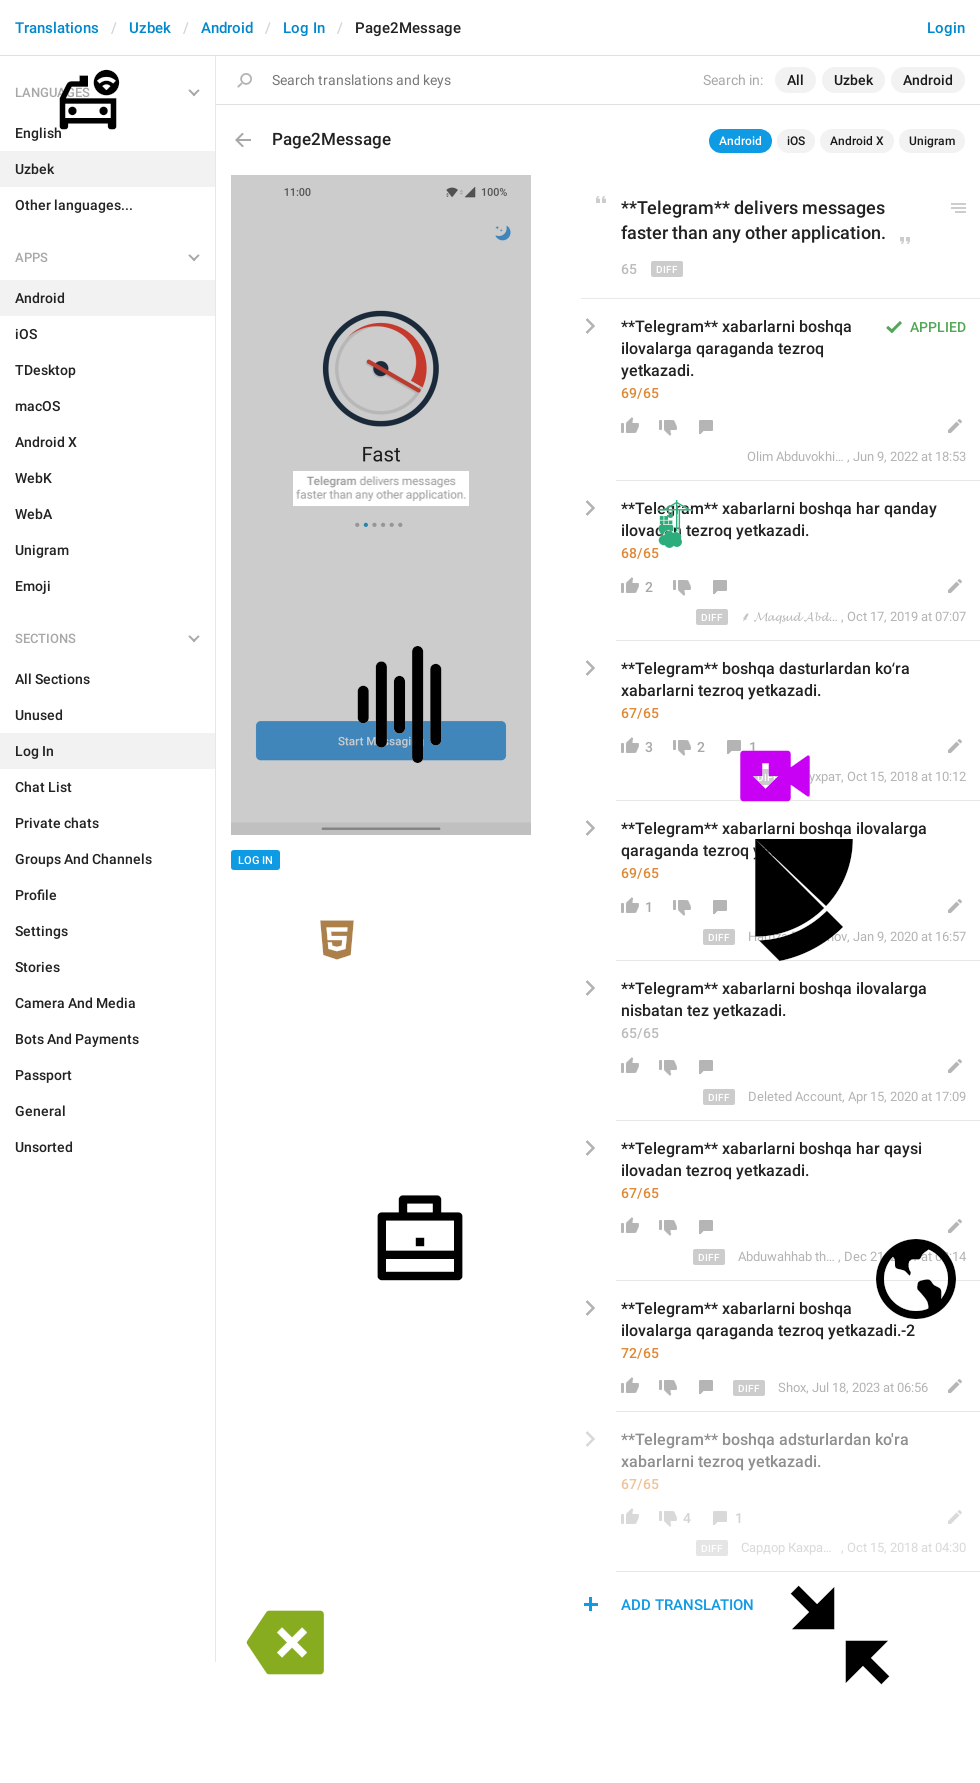 This screenshot has width=980, height=1783. What do you see at coordinates (337, 940) in the screenshot?
I see `HTML5 technology or web standard indicator` at bounding box center [337, 940].